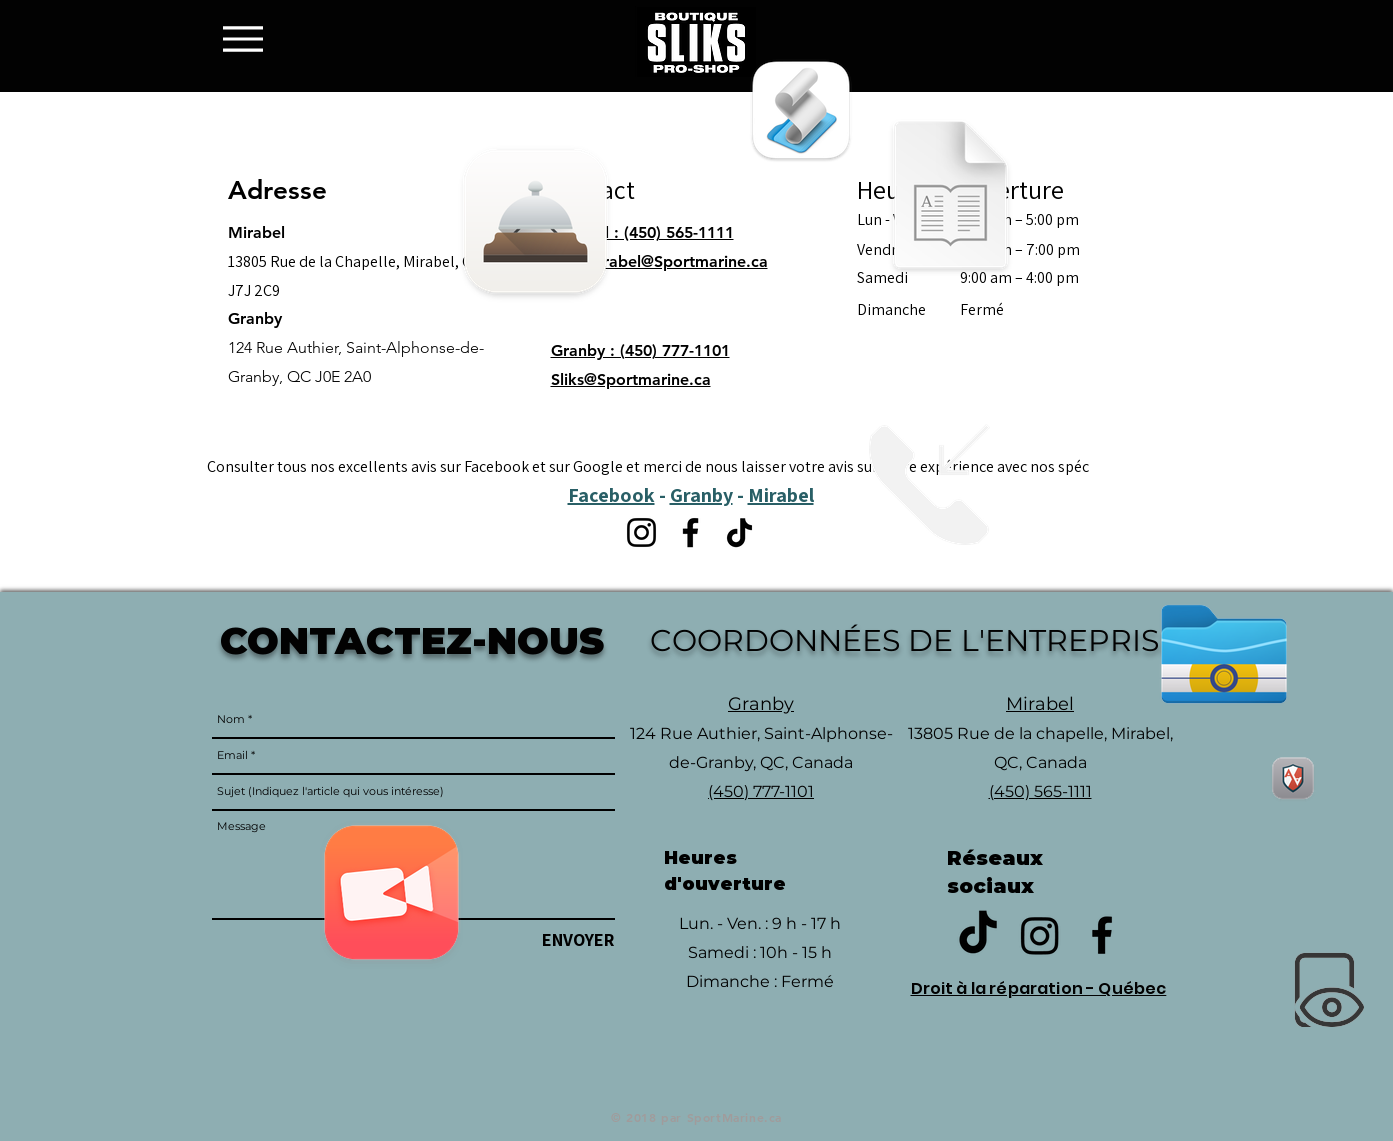 The width and height of the screenshot is (1393, 1141). Describe the element at coordinates (1293, 779) in the screenshot. I see `open apparmor security preferences` at that location.